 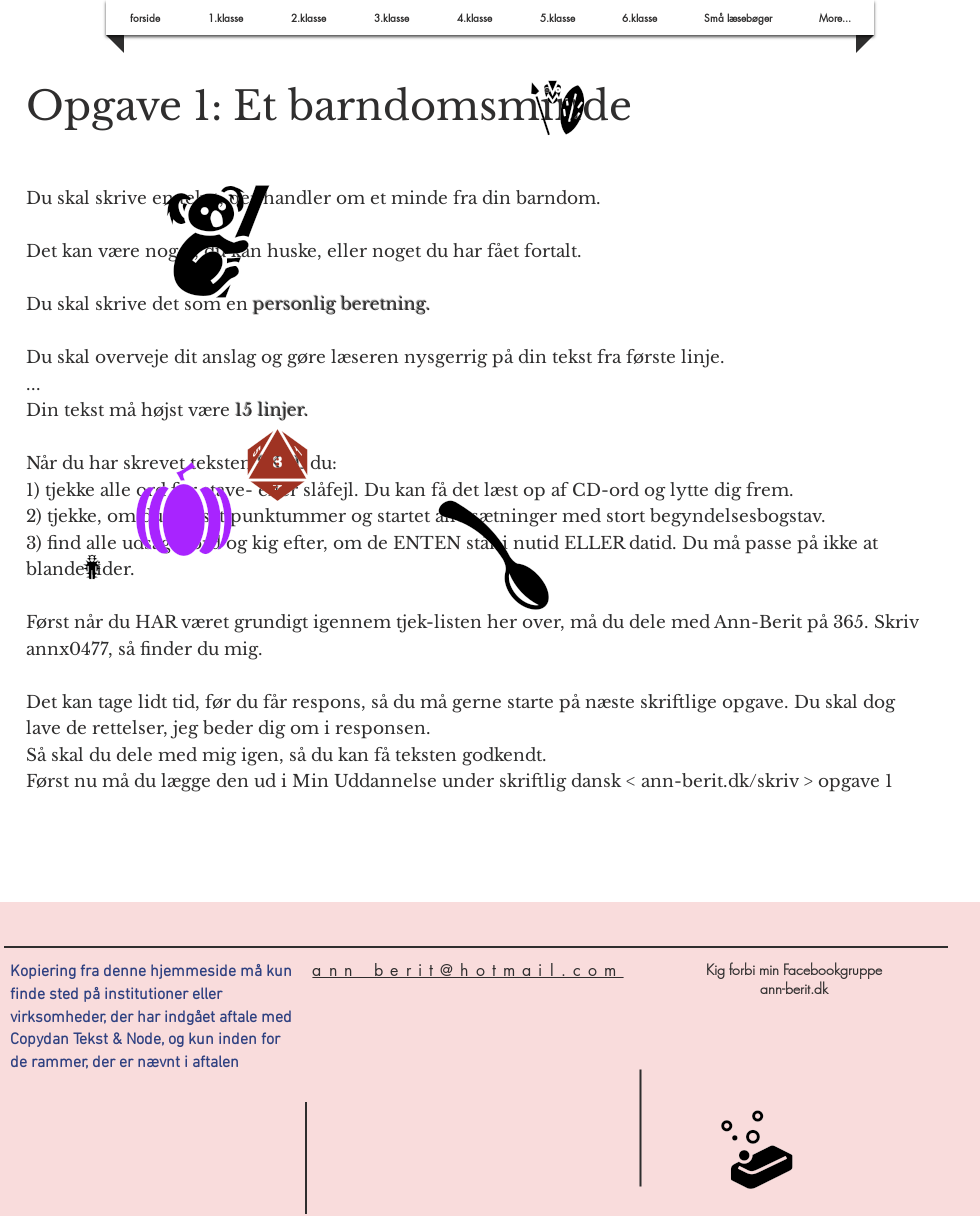 I want to click on indicates cleaning or sanitization feature, so click(x=759, y=1151).